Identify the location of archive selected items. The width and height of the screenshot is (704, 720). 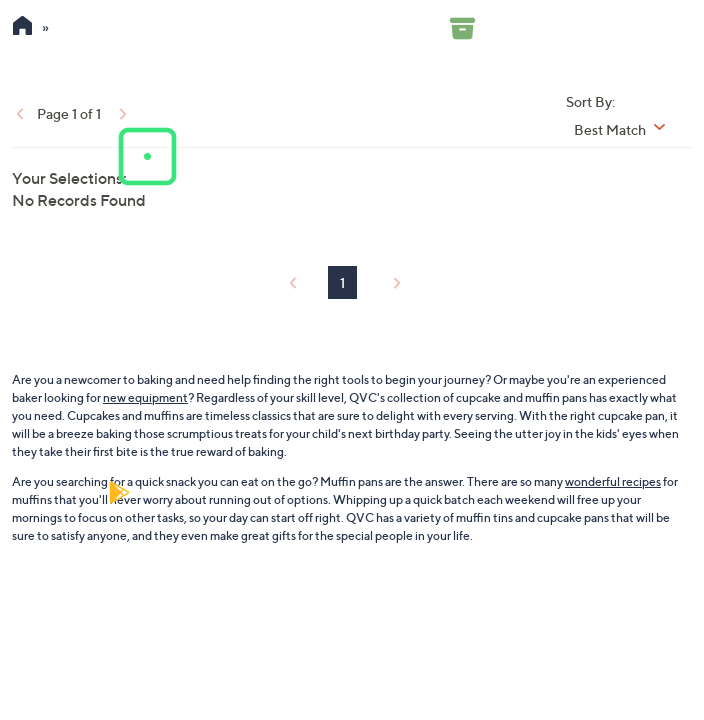
(462, 28).